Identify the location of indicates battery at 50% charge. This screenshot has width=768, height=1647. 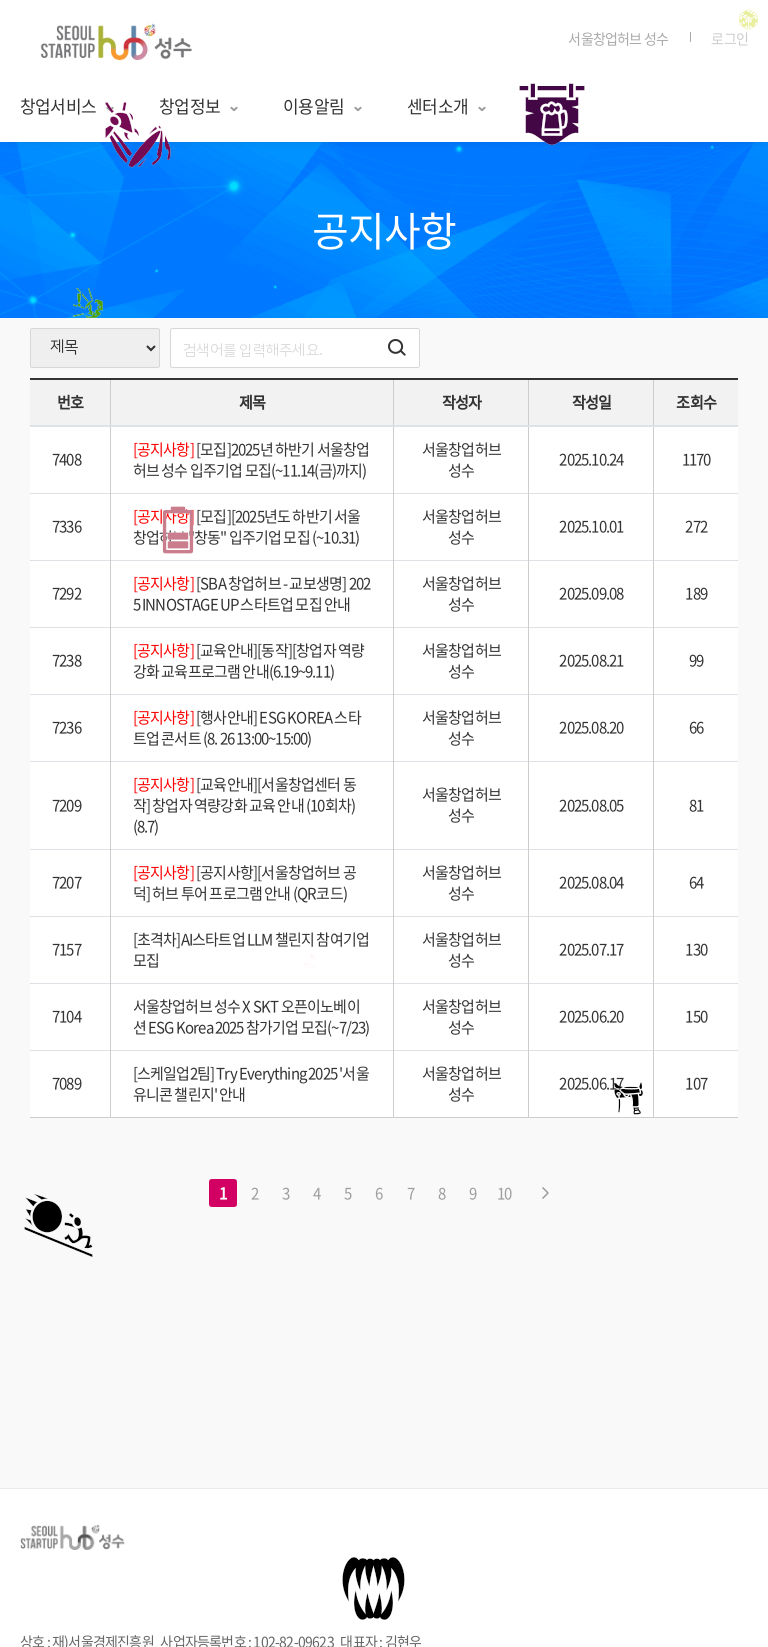
(178, 530).